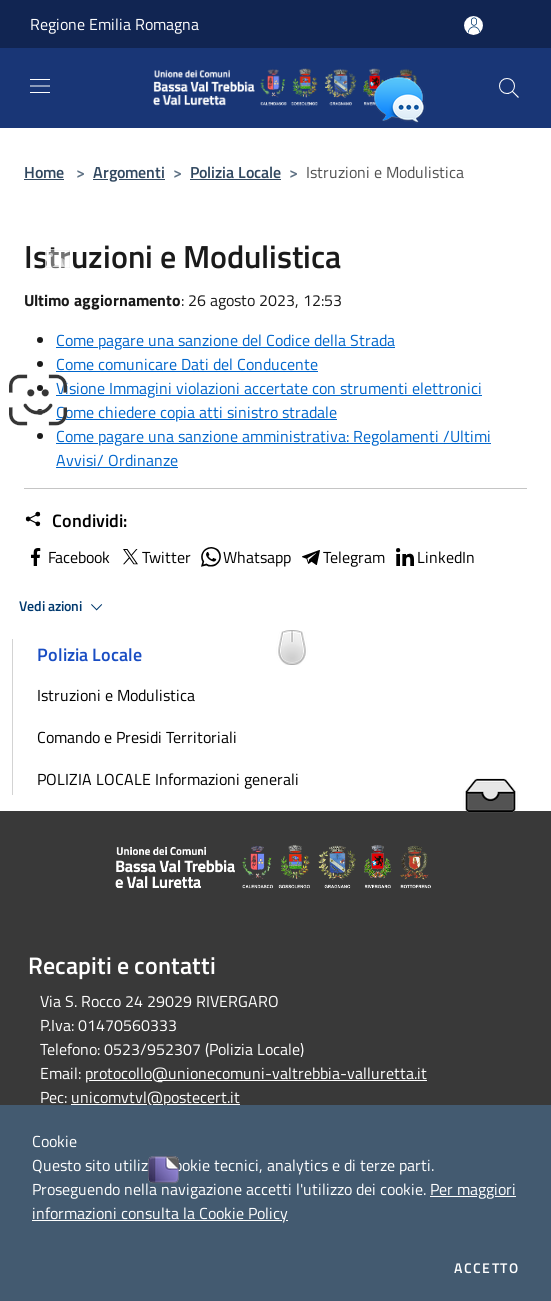 The image size is (551, 1301). Describe the element at coordinates (490, 795) in the screenshot. I see `view your inbox messages` at that location.